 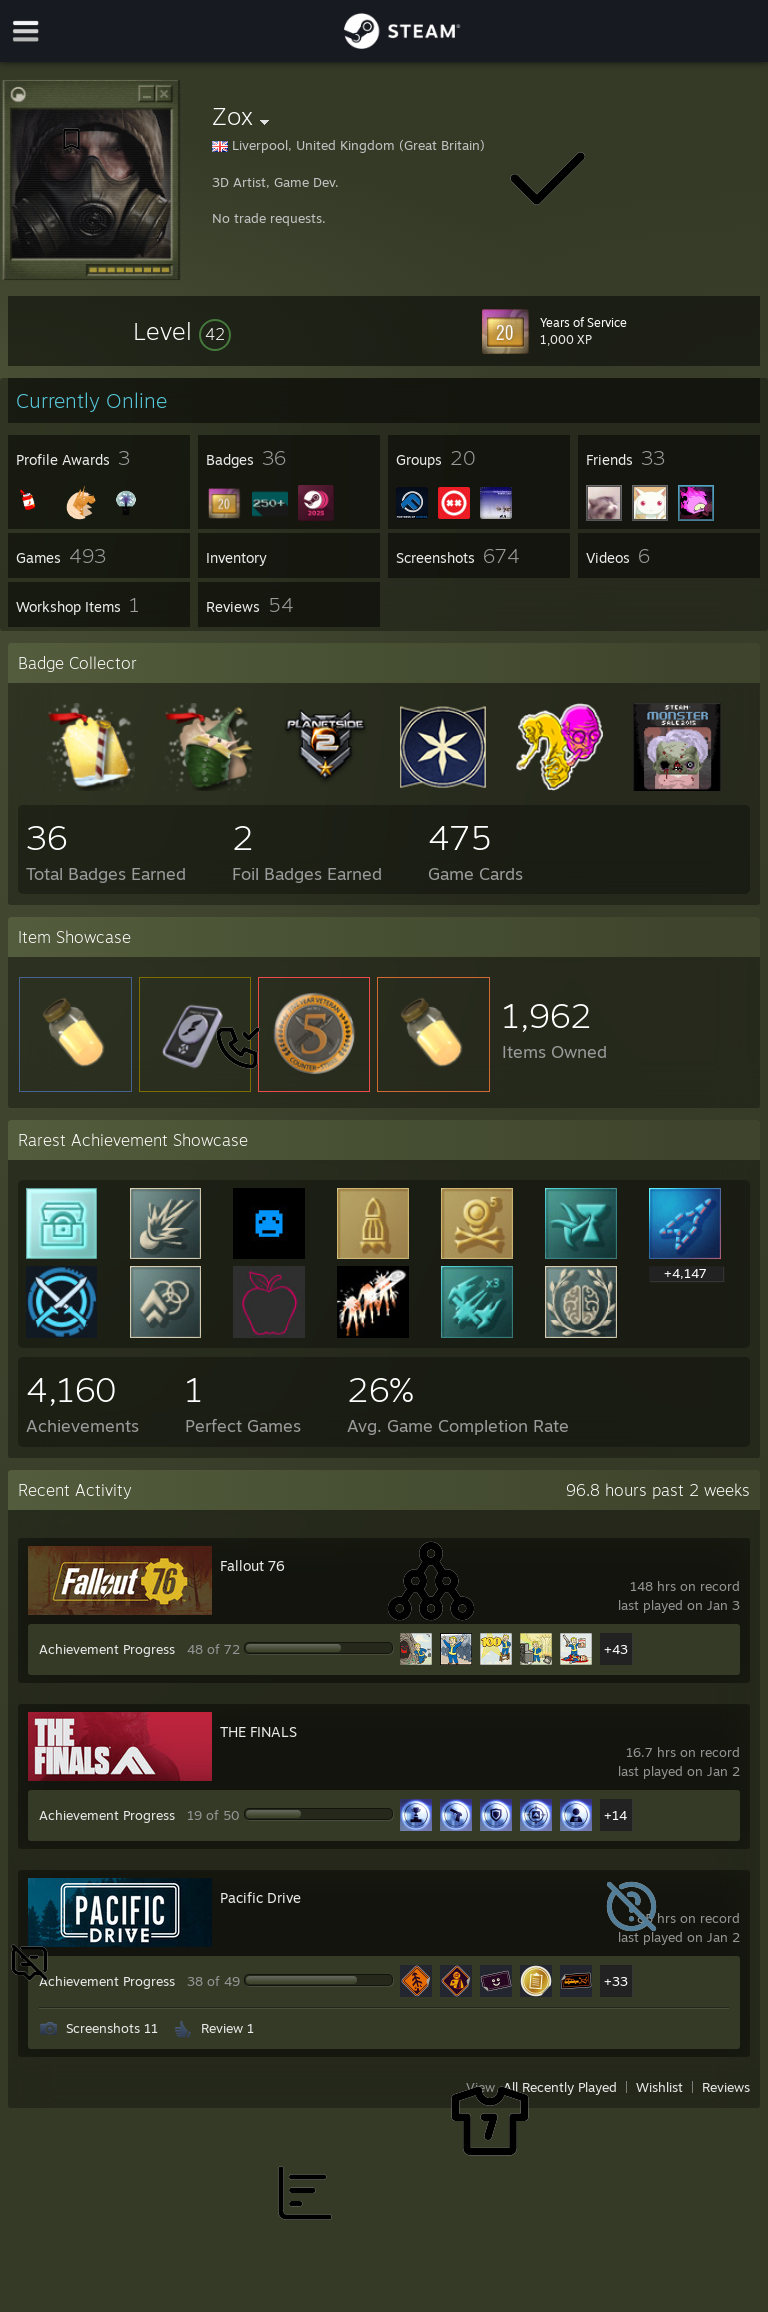 What do you see at coordinates (71, 139) in the screenshot?
I see `bookmark this item` at bounding box center [71, 139].